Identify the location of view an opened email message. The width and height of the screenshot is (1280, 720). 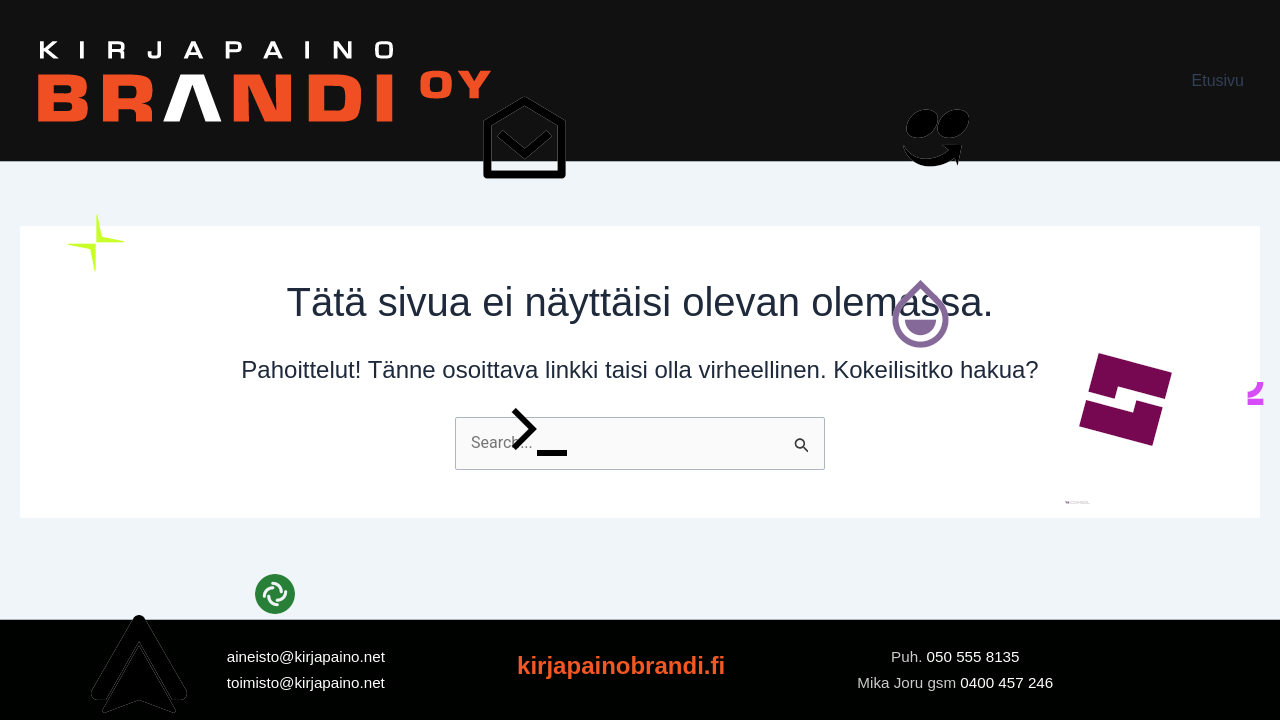
(524, 141).